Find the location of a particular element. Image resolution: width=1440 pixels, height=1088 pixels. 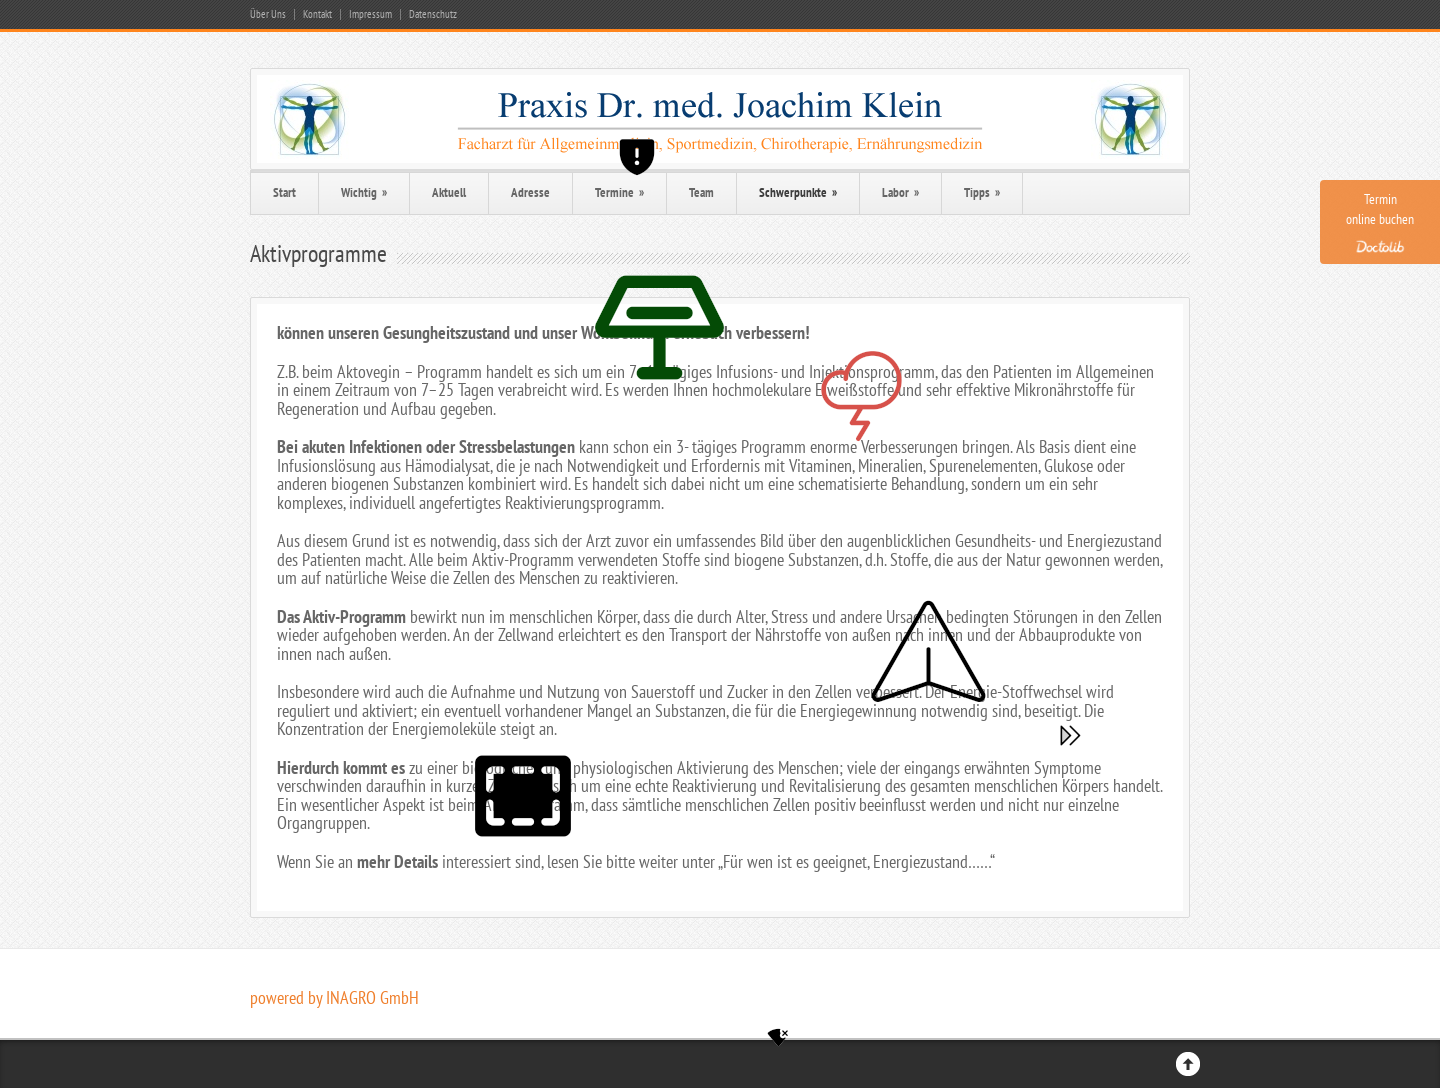

select or define a rectangular area is located at coordinates (523, 796).